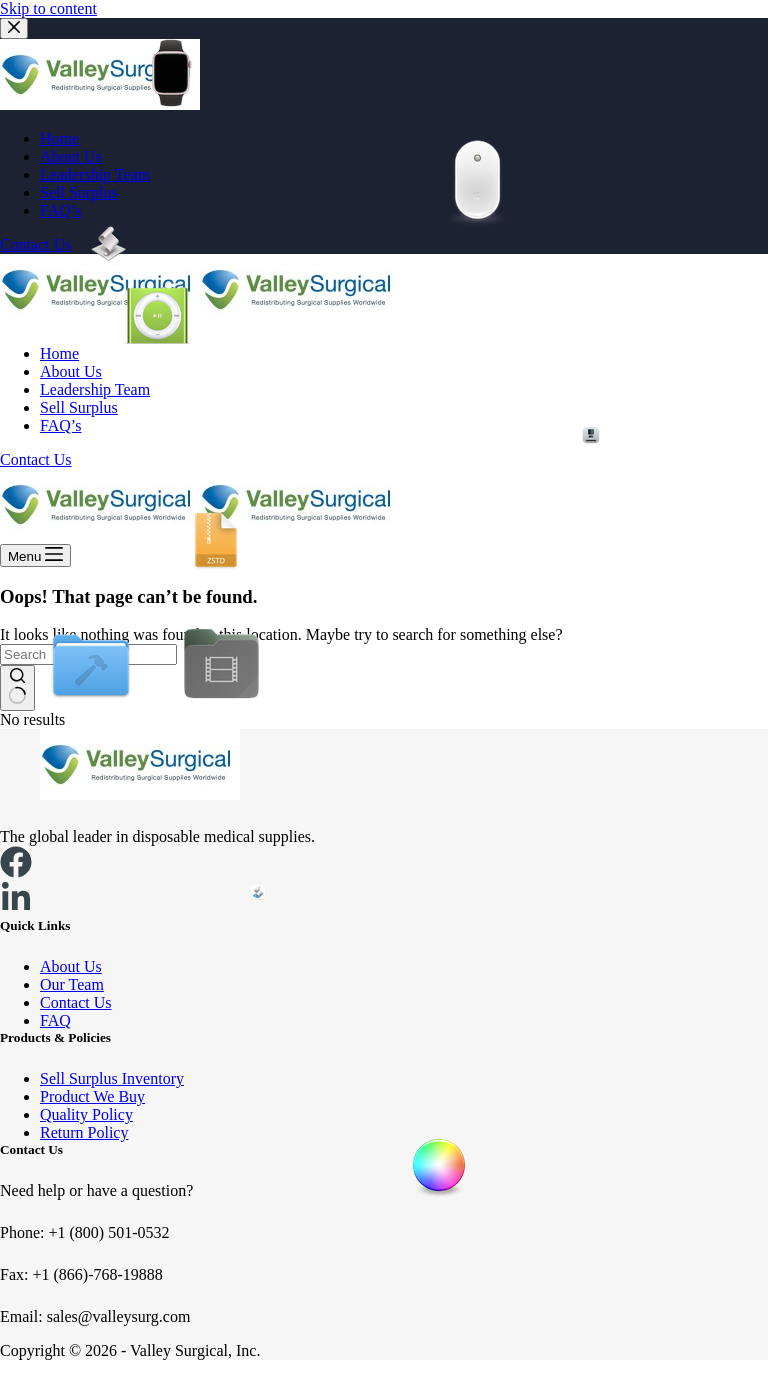 Image resolution: width=768 pixels, height=1376 pixels. What do you see at coordinates (216, 541) in the screenshot?
I see `a zstandard compressed file` at bounding box center [216, 541].